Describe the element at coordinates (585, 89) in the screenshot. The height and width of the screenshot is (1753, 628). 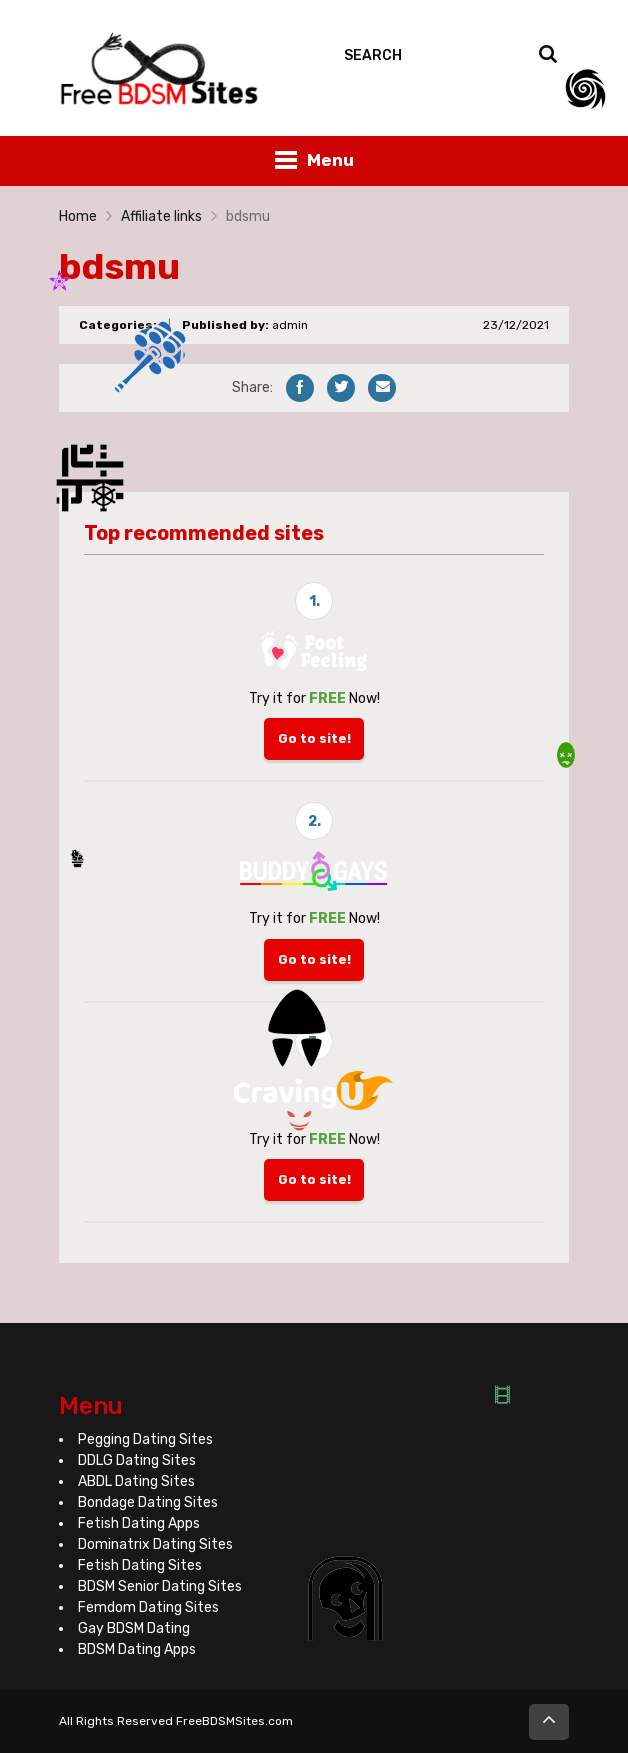
I see `decorative floral or nature-themed game element` at that location.